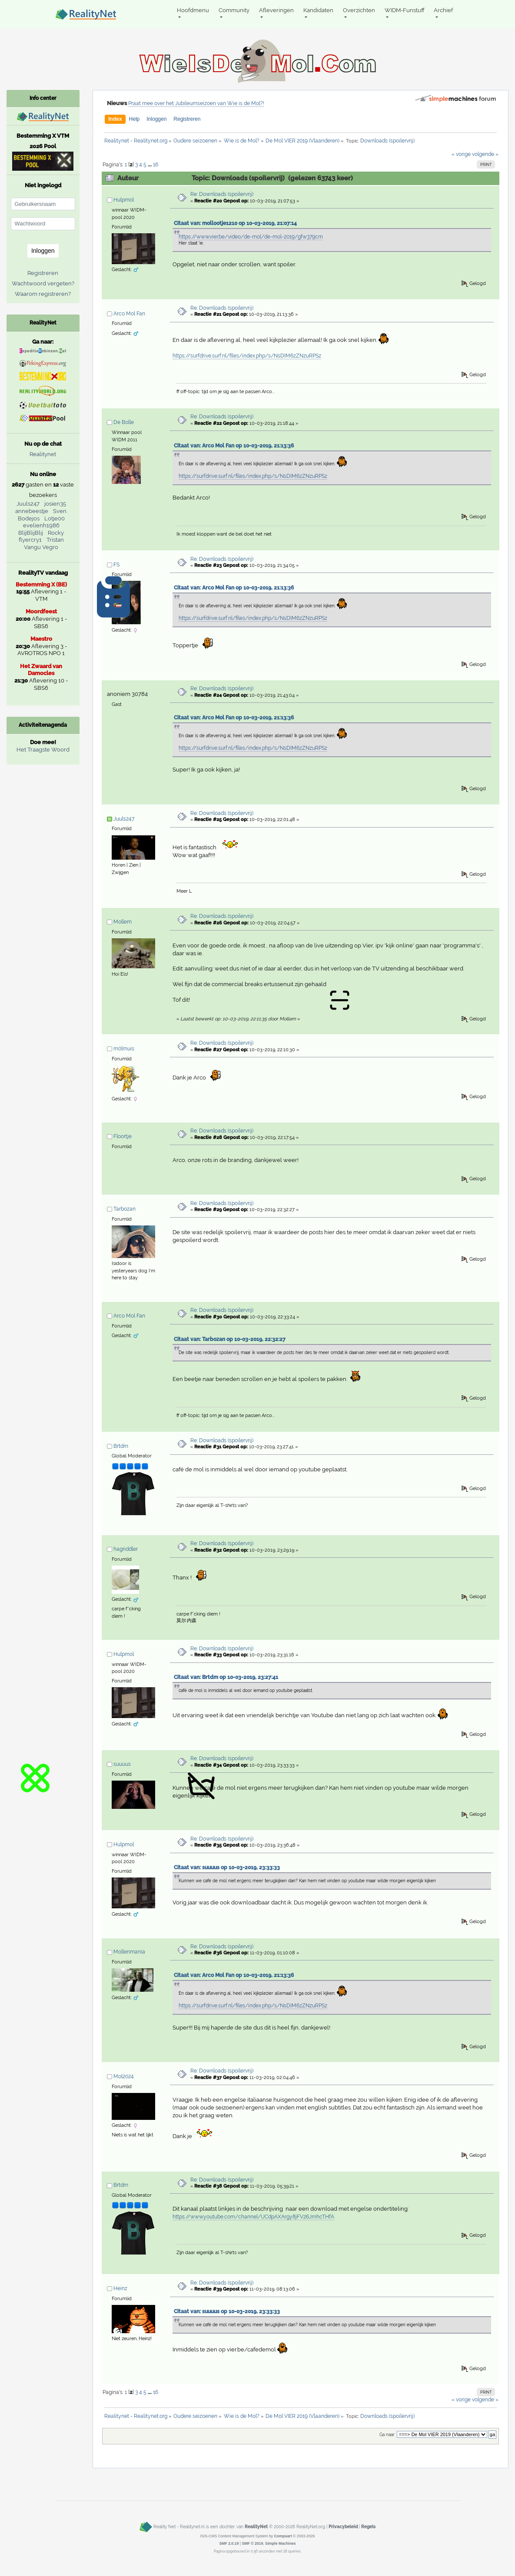 The height and width of the screenshot is (2576, 515). Describe the element at coordinates (35, 1778) in the screenshot. I see `access first aid or medical help options` at that location.